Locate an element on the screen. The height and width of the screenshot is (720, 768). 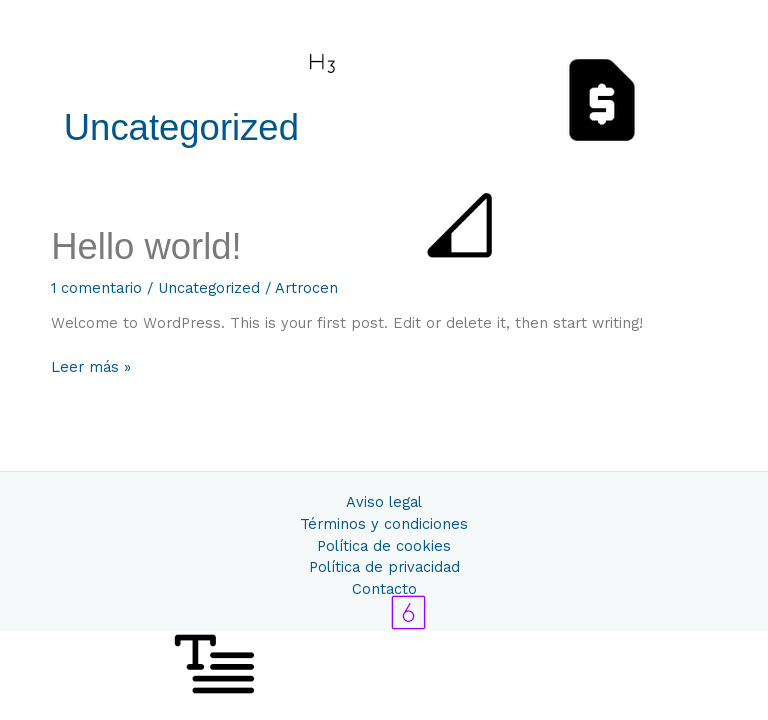
format text as heading level 3 is located at coordinates (321, 63).